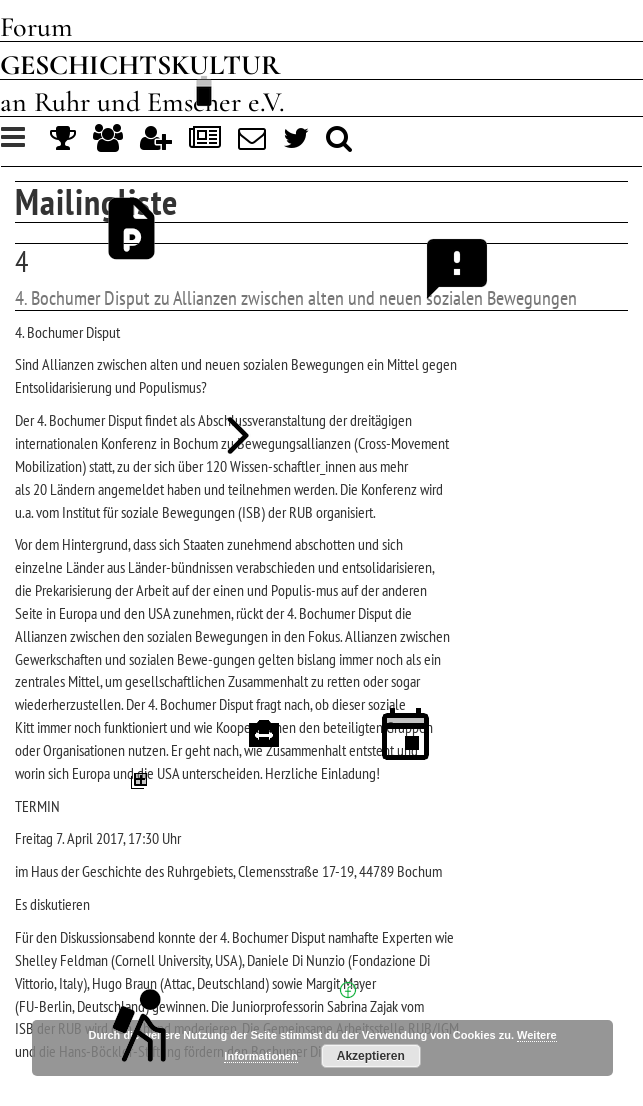  Describe the element at coordinates (457, 269) in the screenshot. I see `message failed to send` at that location.